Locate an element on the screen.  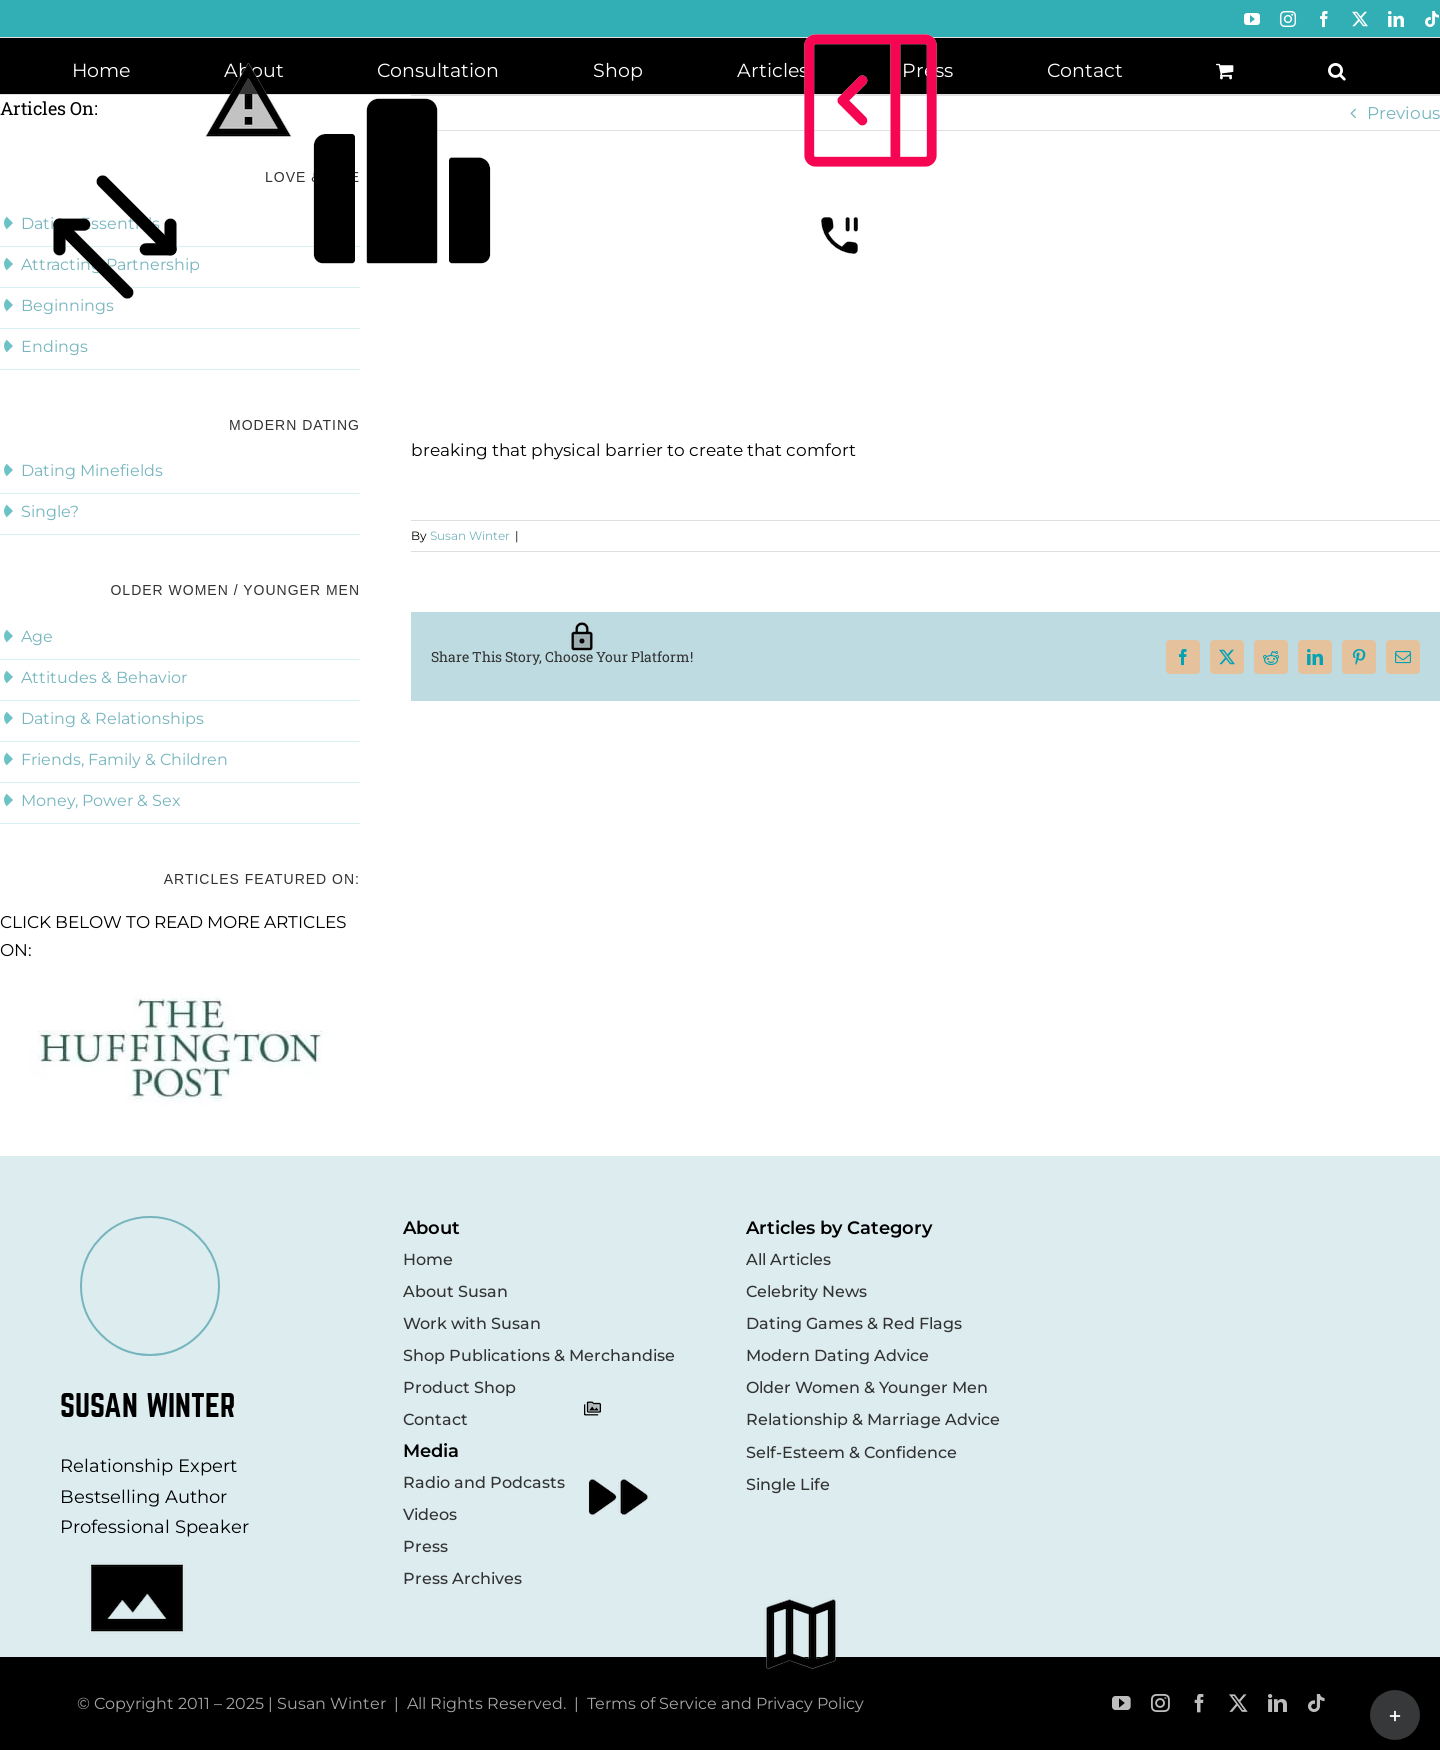
view leaderboard or rankings is located at coordinates (402, 181).